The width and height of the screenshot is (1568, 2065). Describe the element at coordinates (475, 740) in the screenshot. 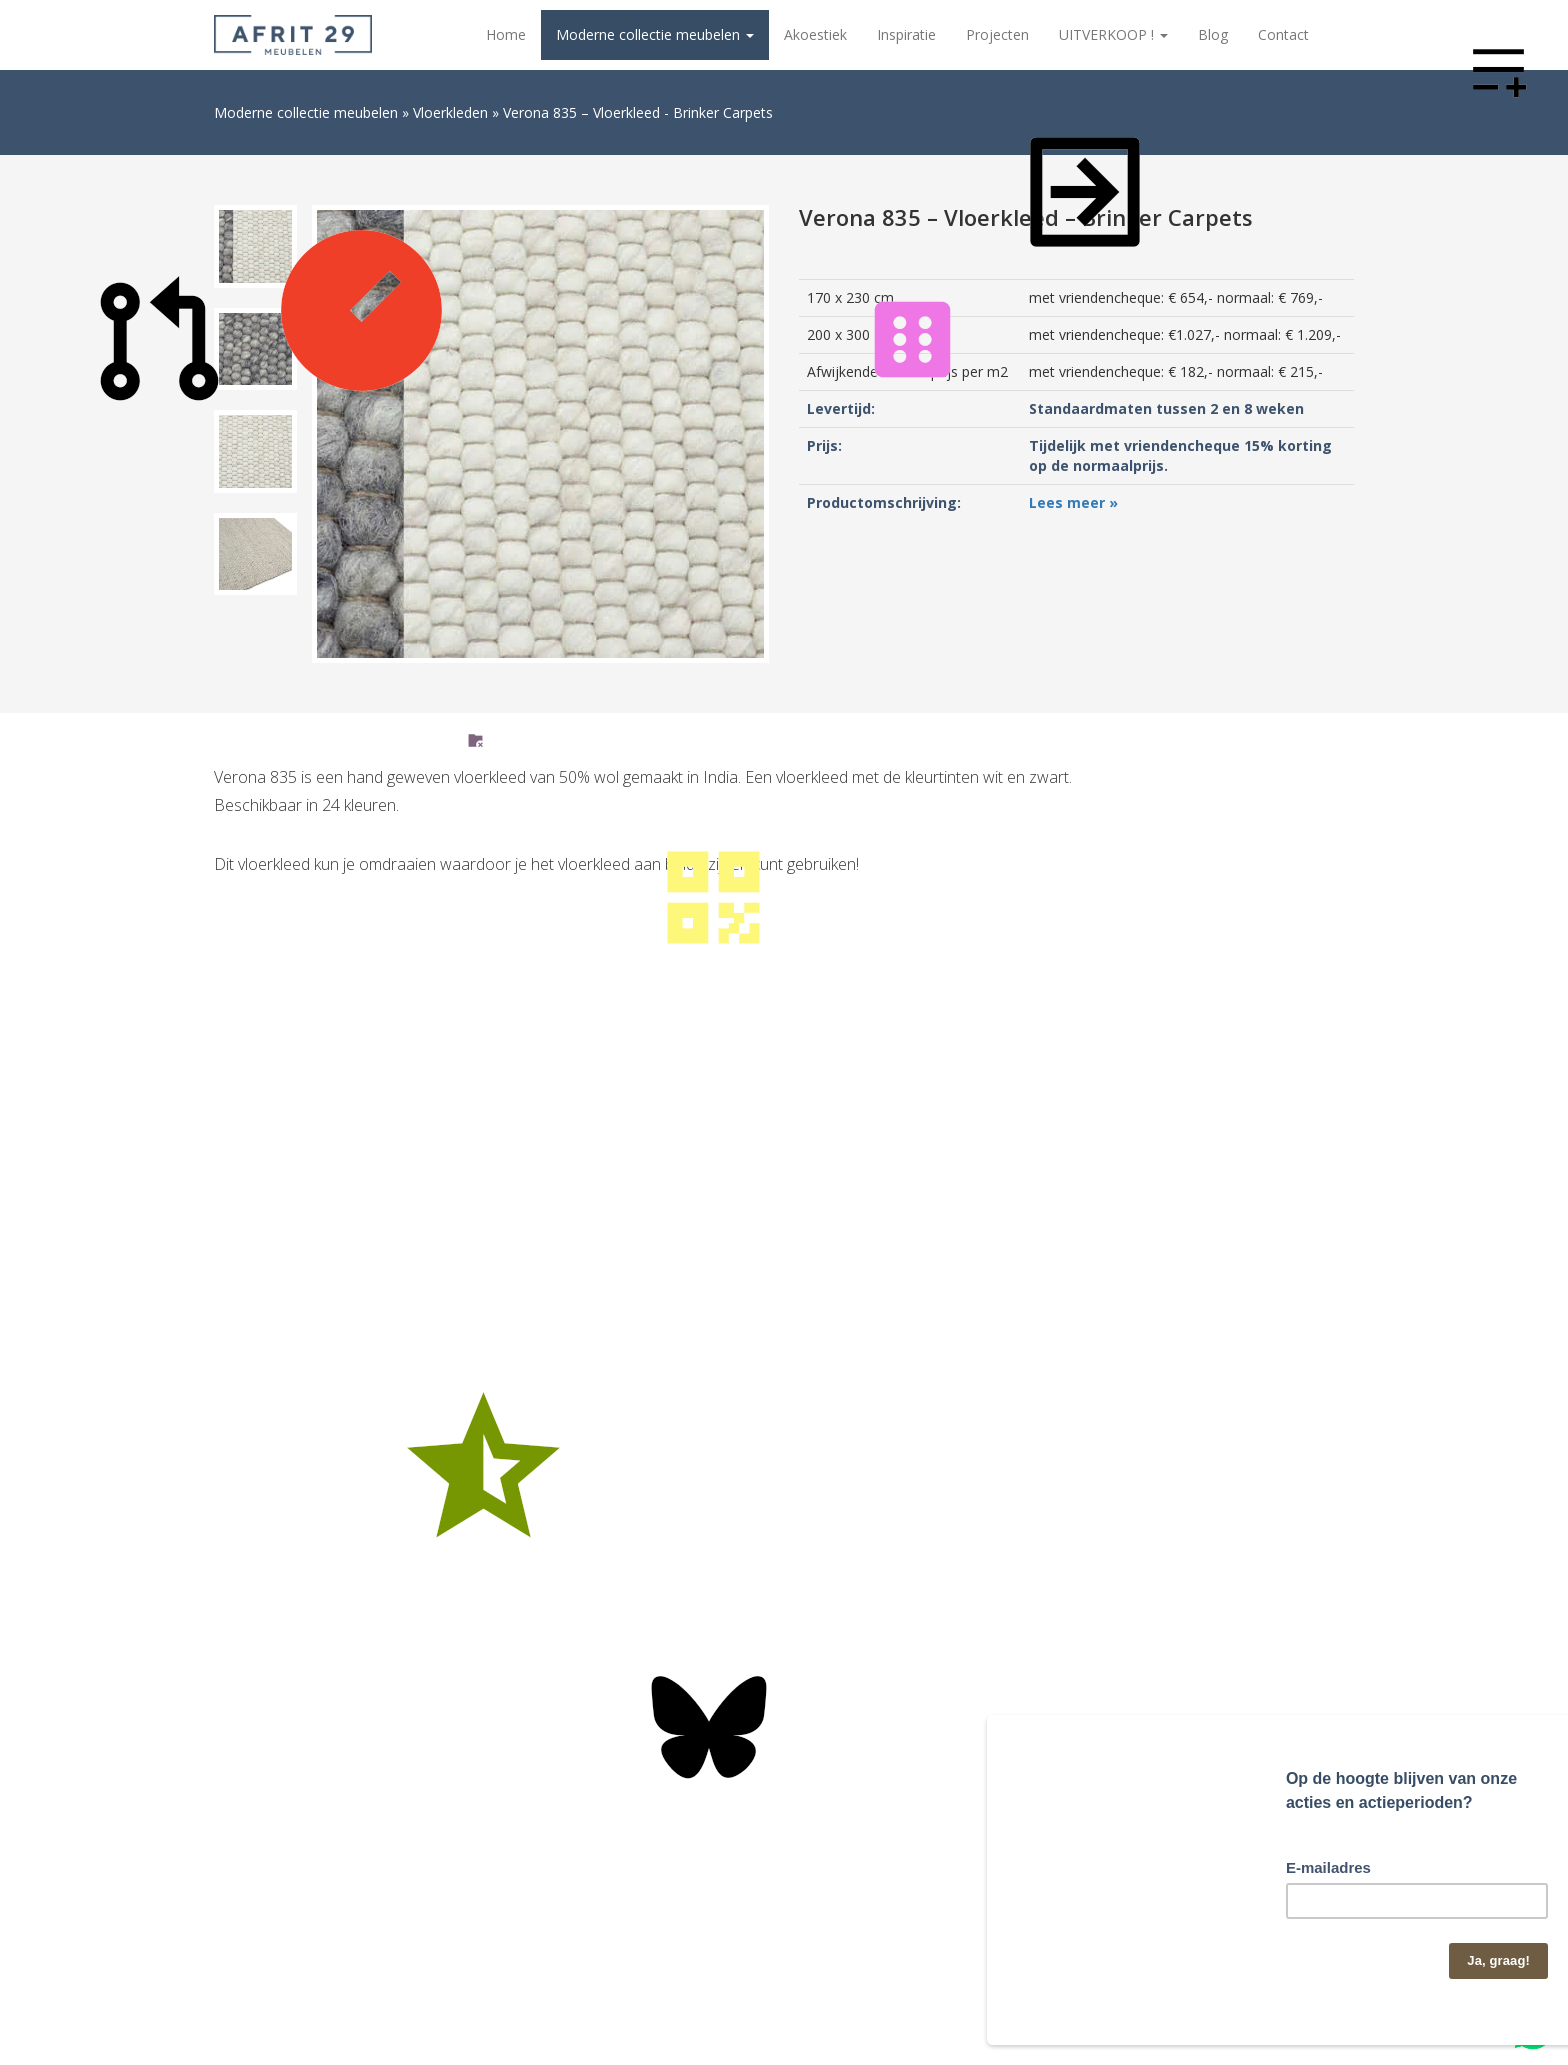

I see `delete a folder` at that location.